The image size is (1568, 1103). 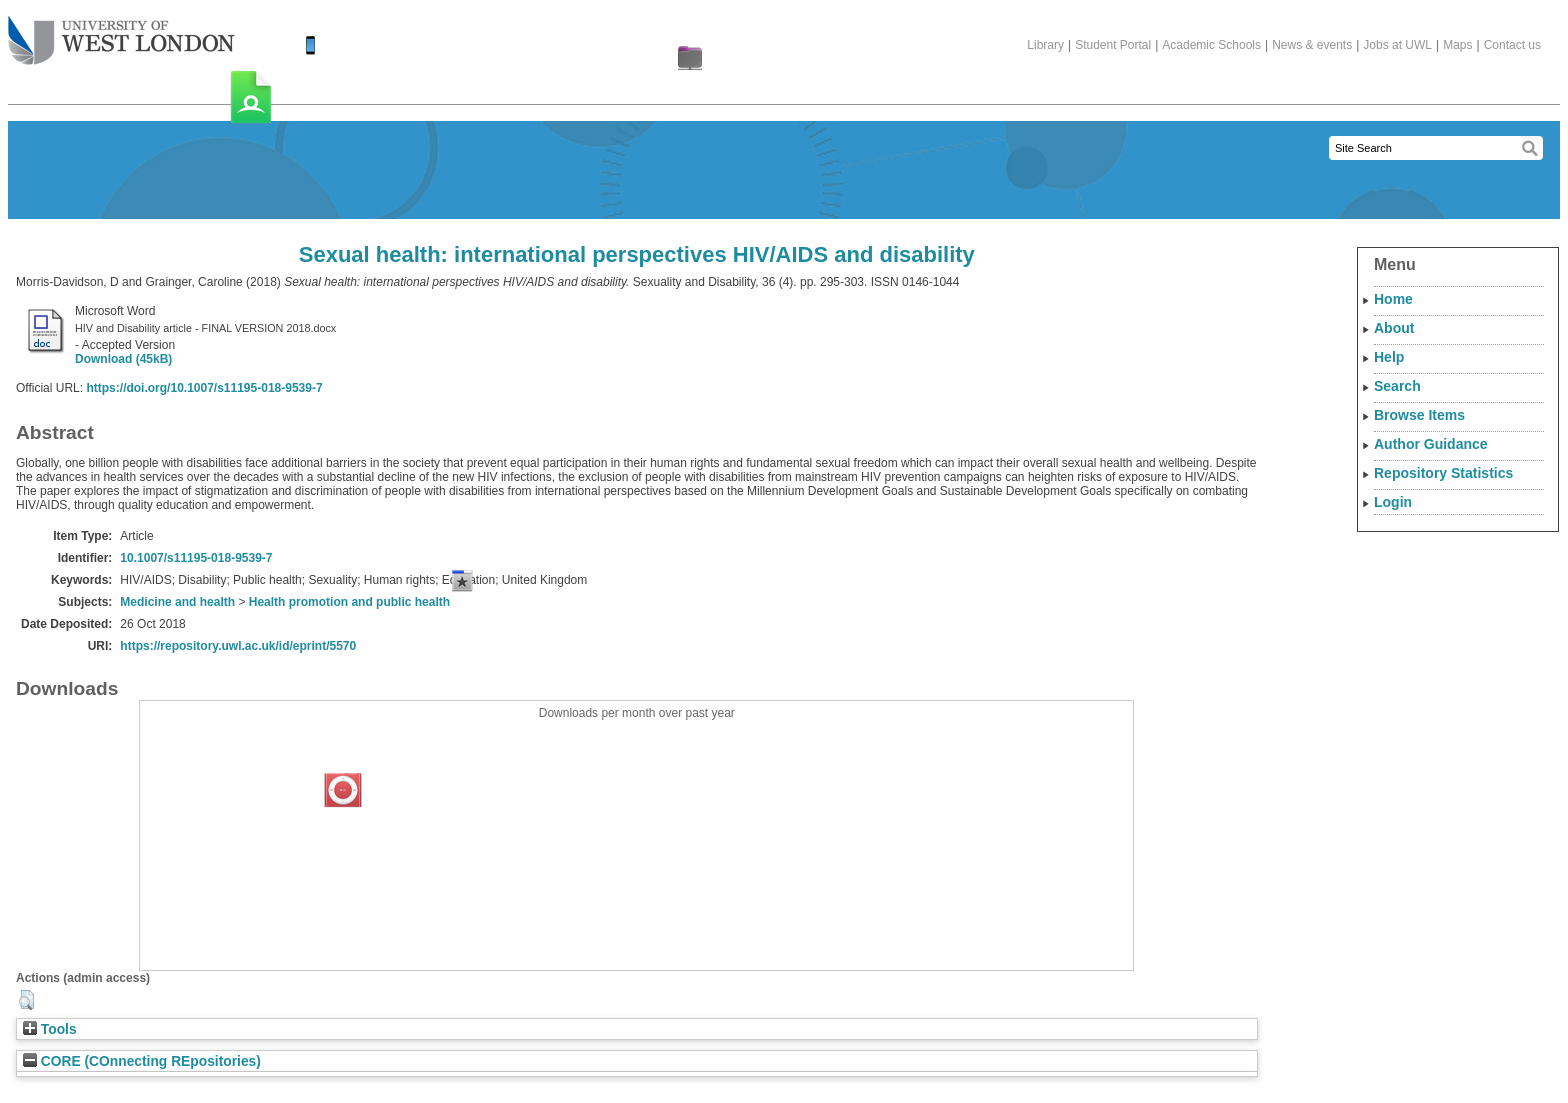 What do you see at coordinates (310, 45) in the screenshot?
I see `manage connected iPhone 5c device` at bounding box center [310, 45].